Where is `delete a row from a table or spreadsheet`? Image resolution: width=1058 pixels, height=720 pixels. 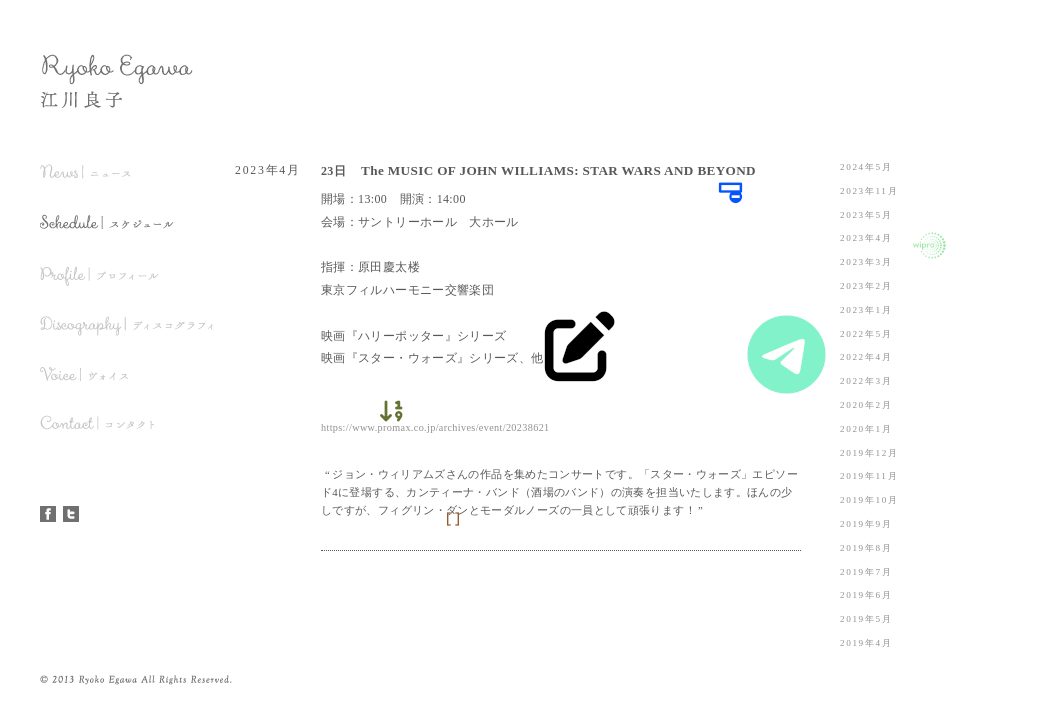
delete a row from a table or spreadsheet is located at coordinates (730, 191).